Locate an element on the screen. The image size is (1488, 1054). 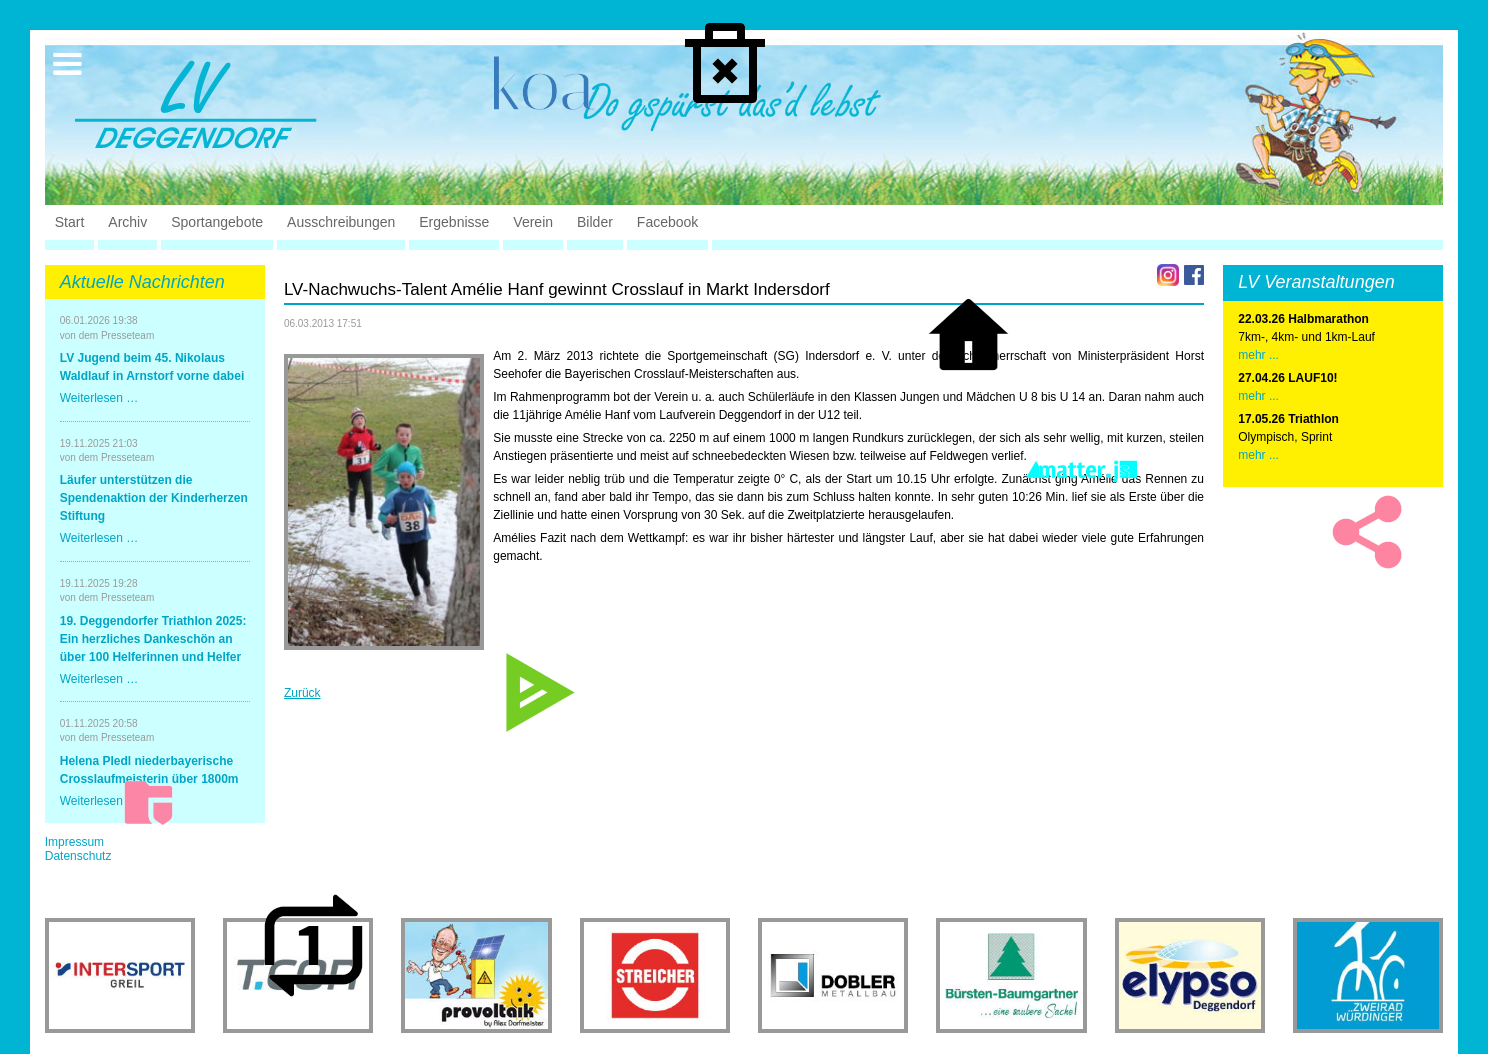
share content with others is located at coordinates (1369, 532).